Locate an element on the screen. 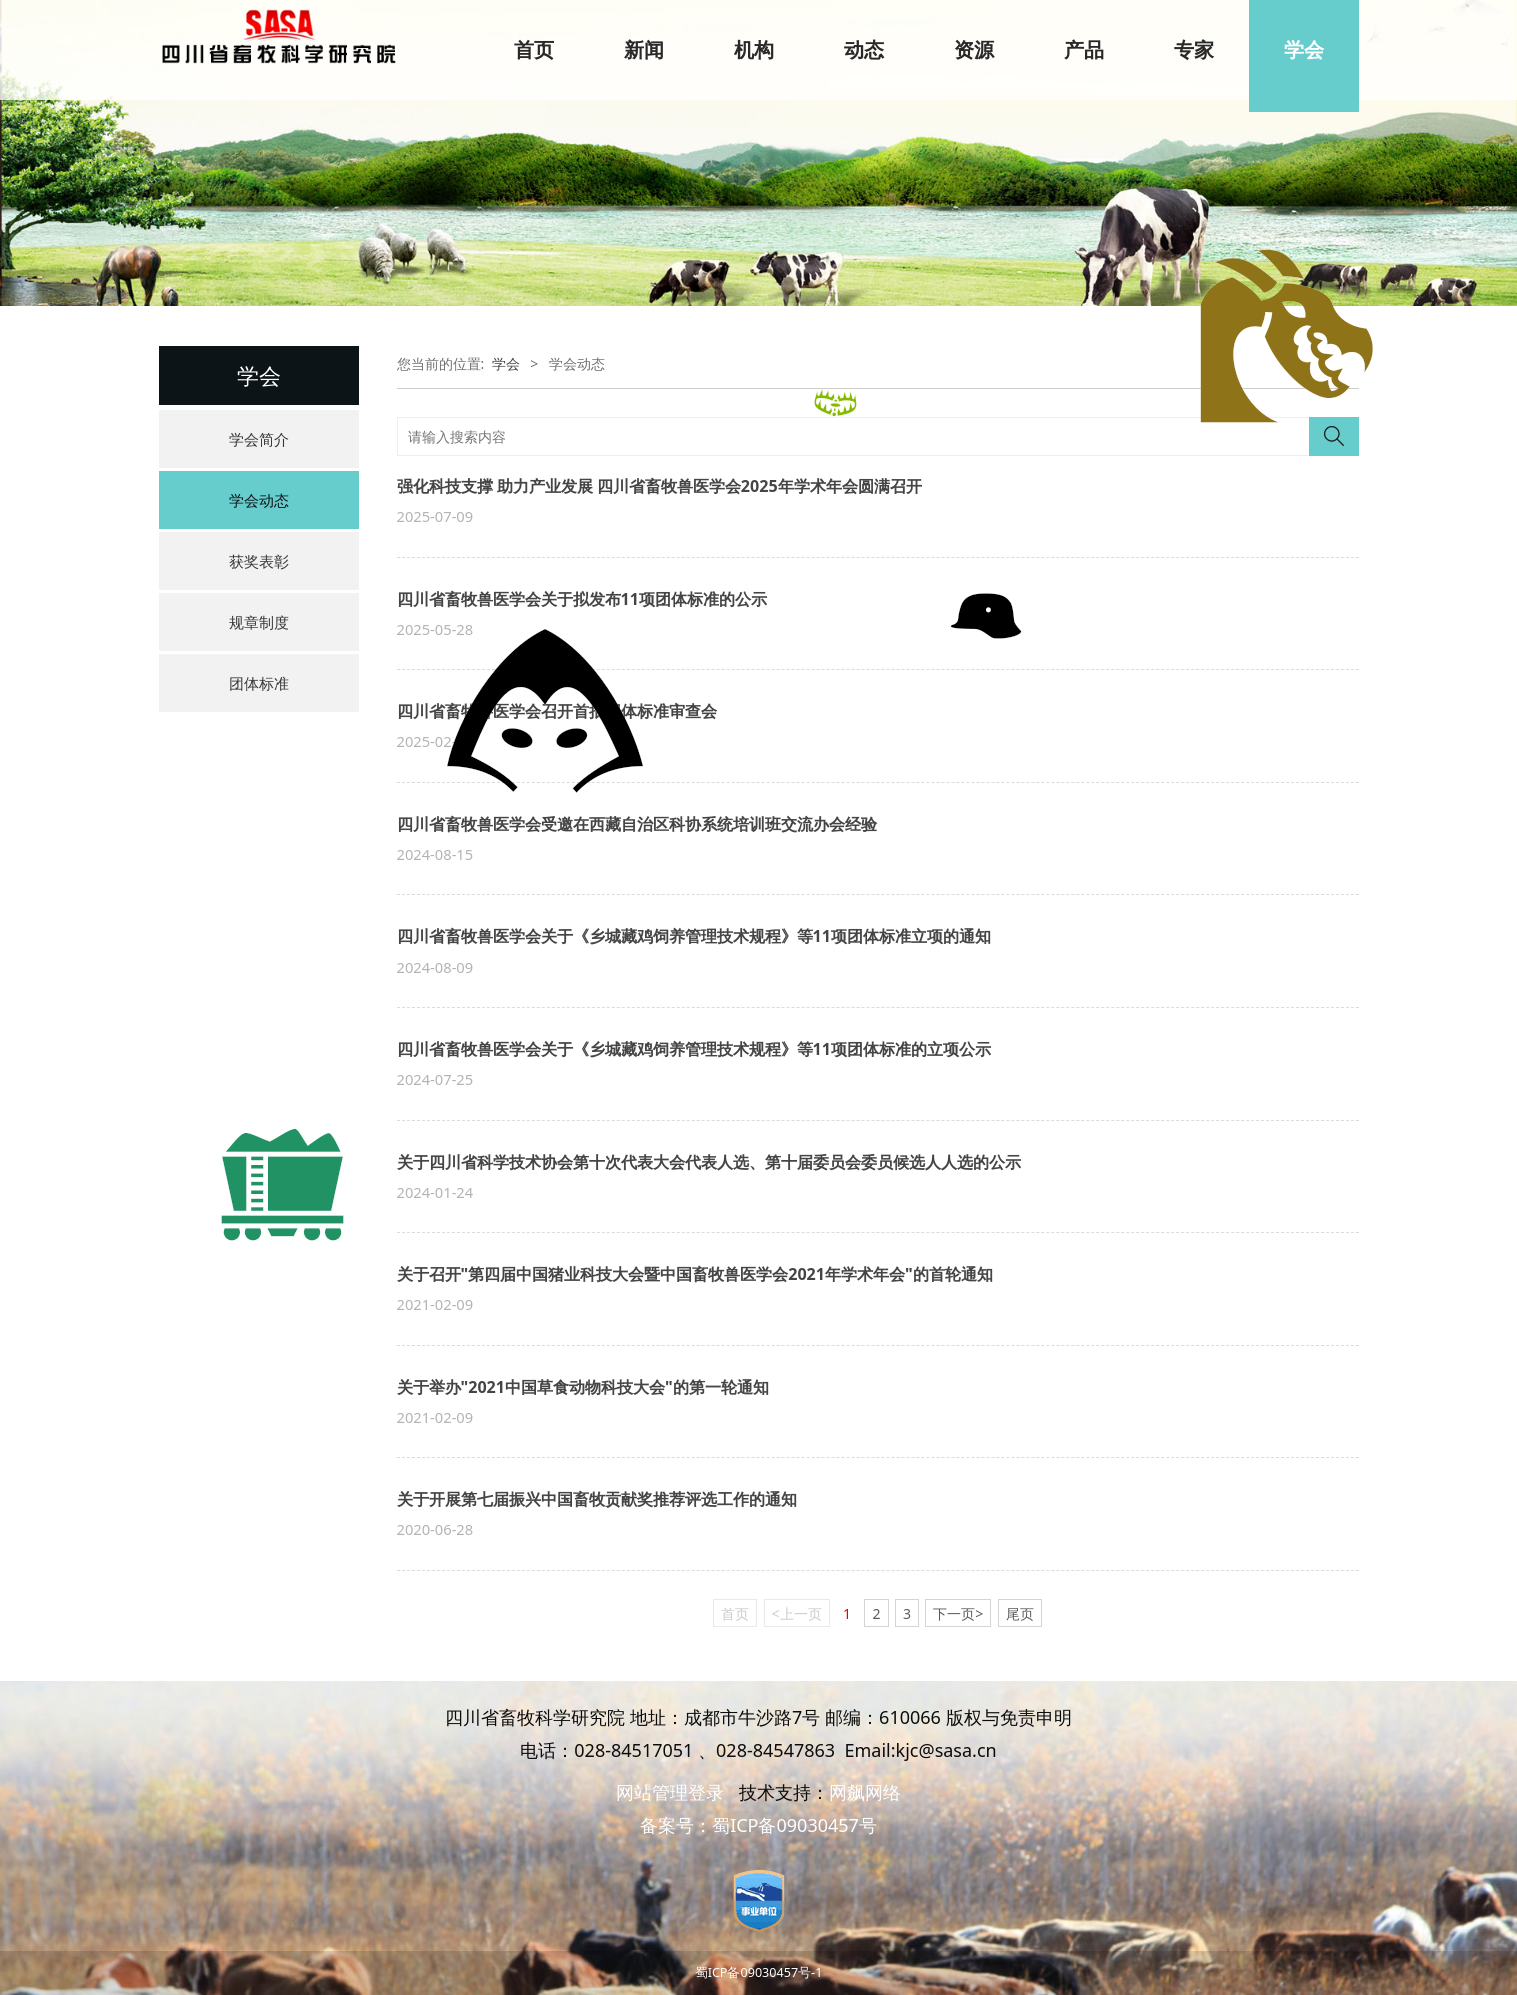 This screenshot has width=1517, height=1995. indicates coal or mining resources in inventory is located at coordinates (282, 1179).